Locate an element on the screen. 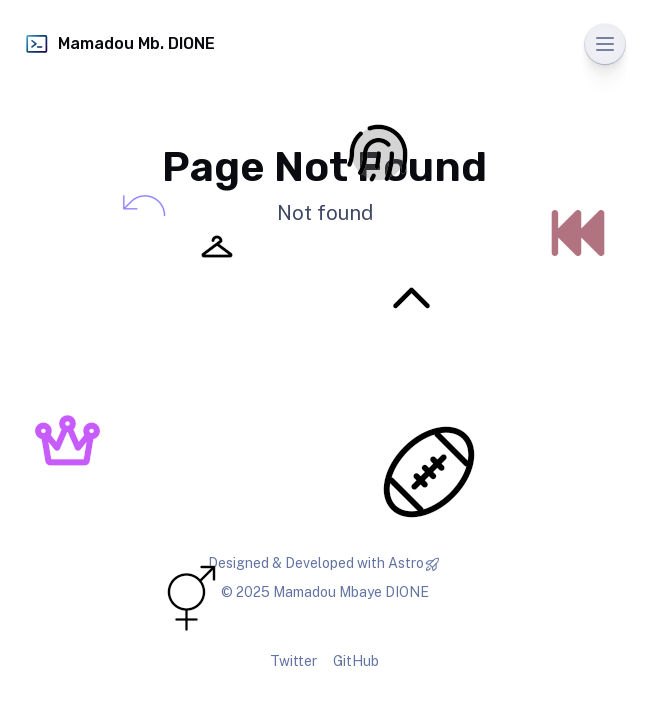  authenticate with fingerprint is located at coordinates (378, 153).